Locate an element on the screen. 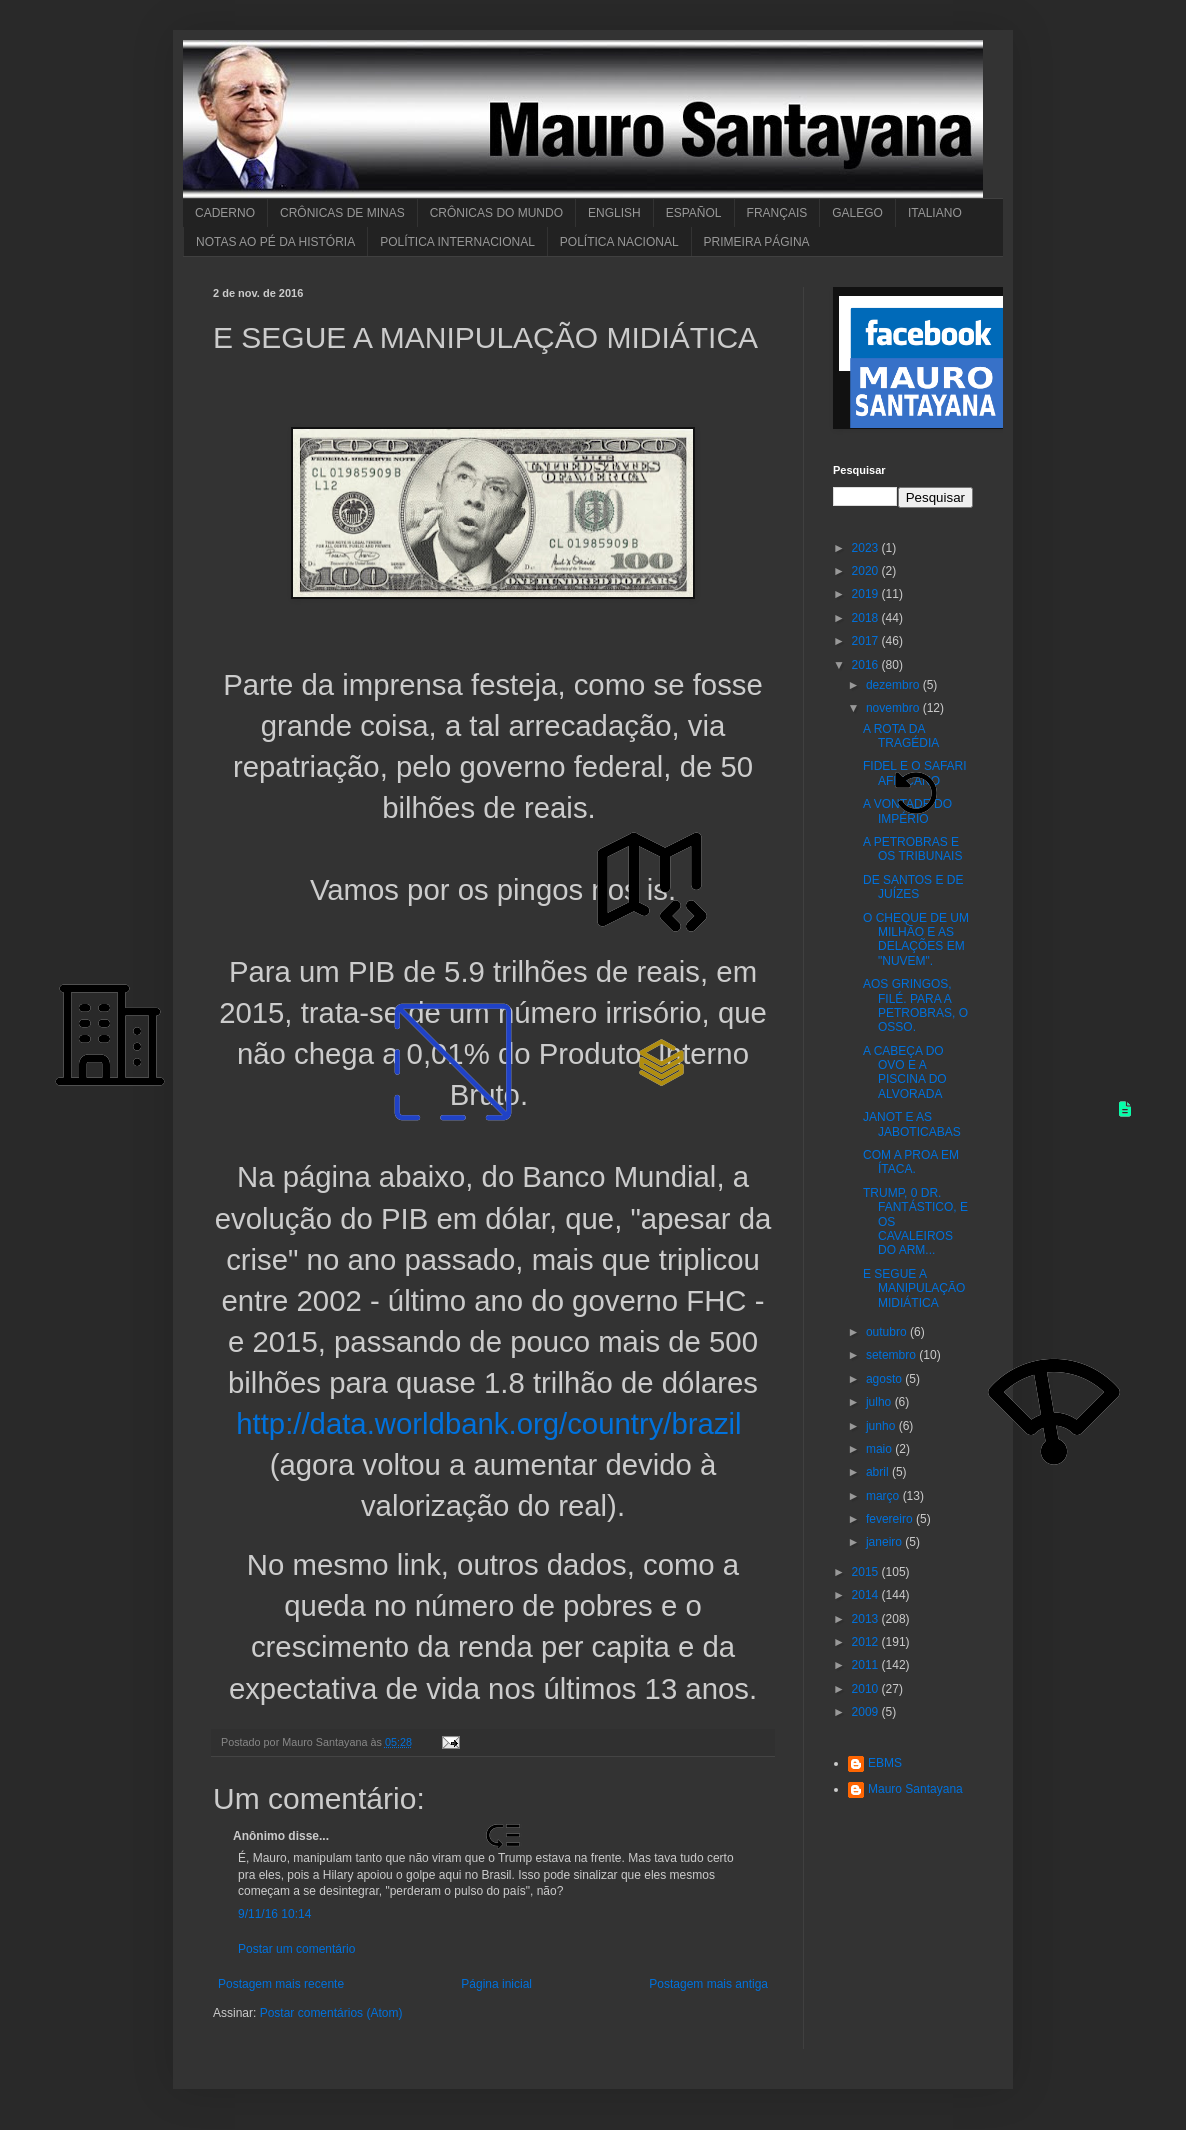 This screenshot has height=2130, width=1186. view office or workplace location is located at coordinates (110, 1035).